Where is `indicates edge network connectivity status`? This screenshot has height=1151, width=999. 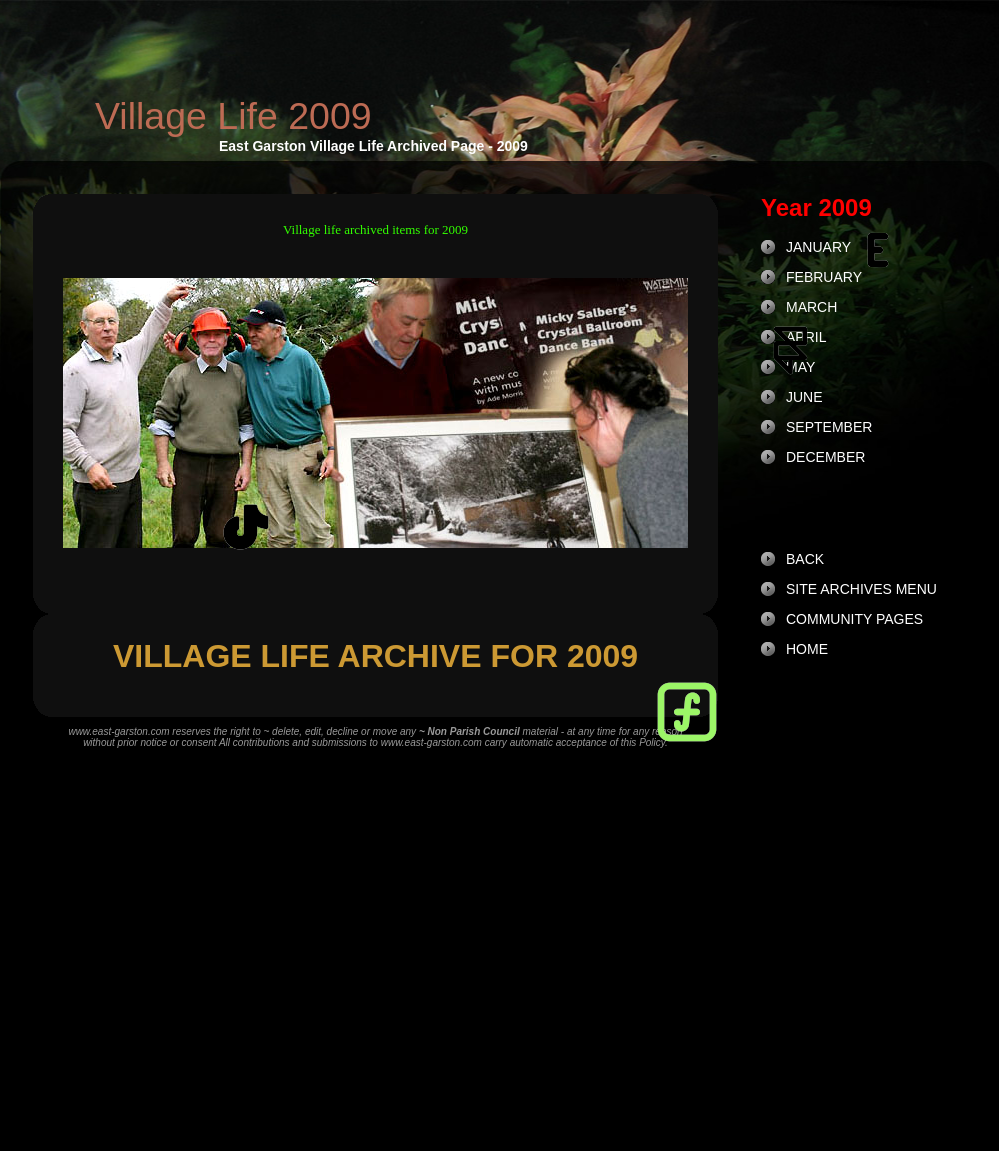
indicates edge network connectivity status is located at coordinates (878, 250).